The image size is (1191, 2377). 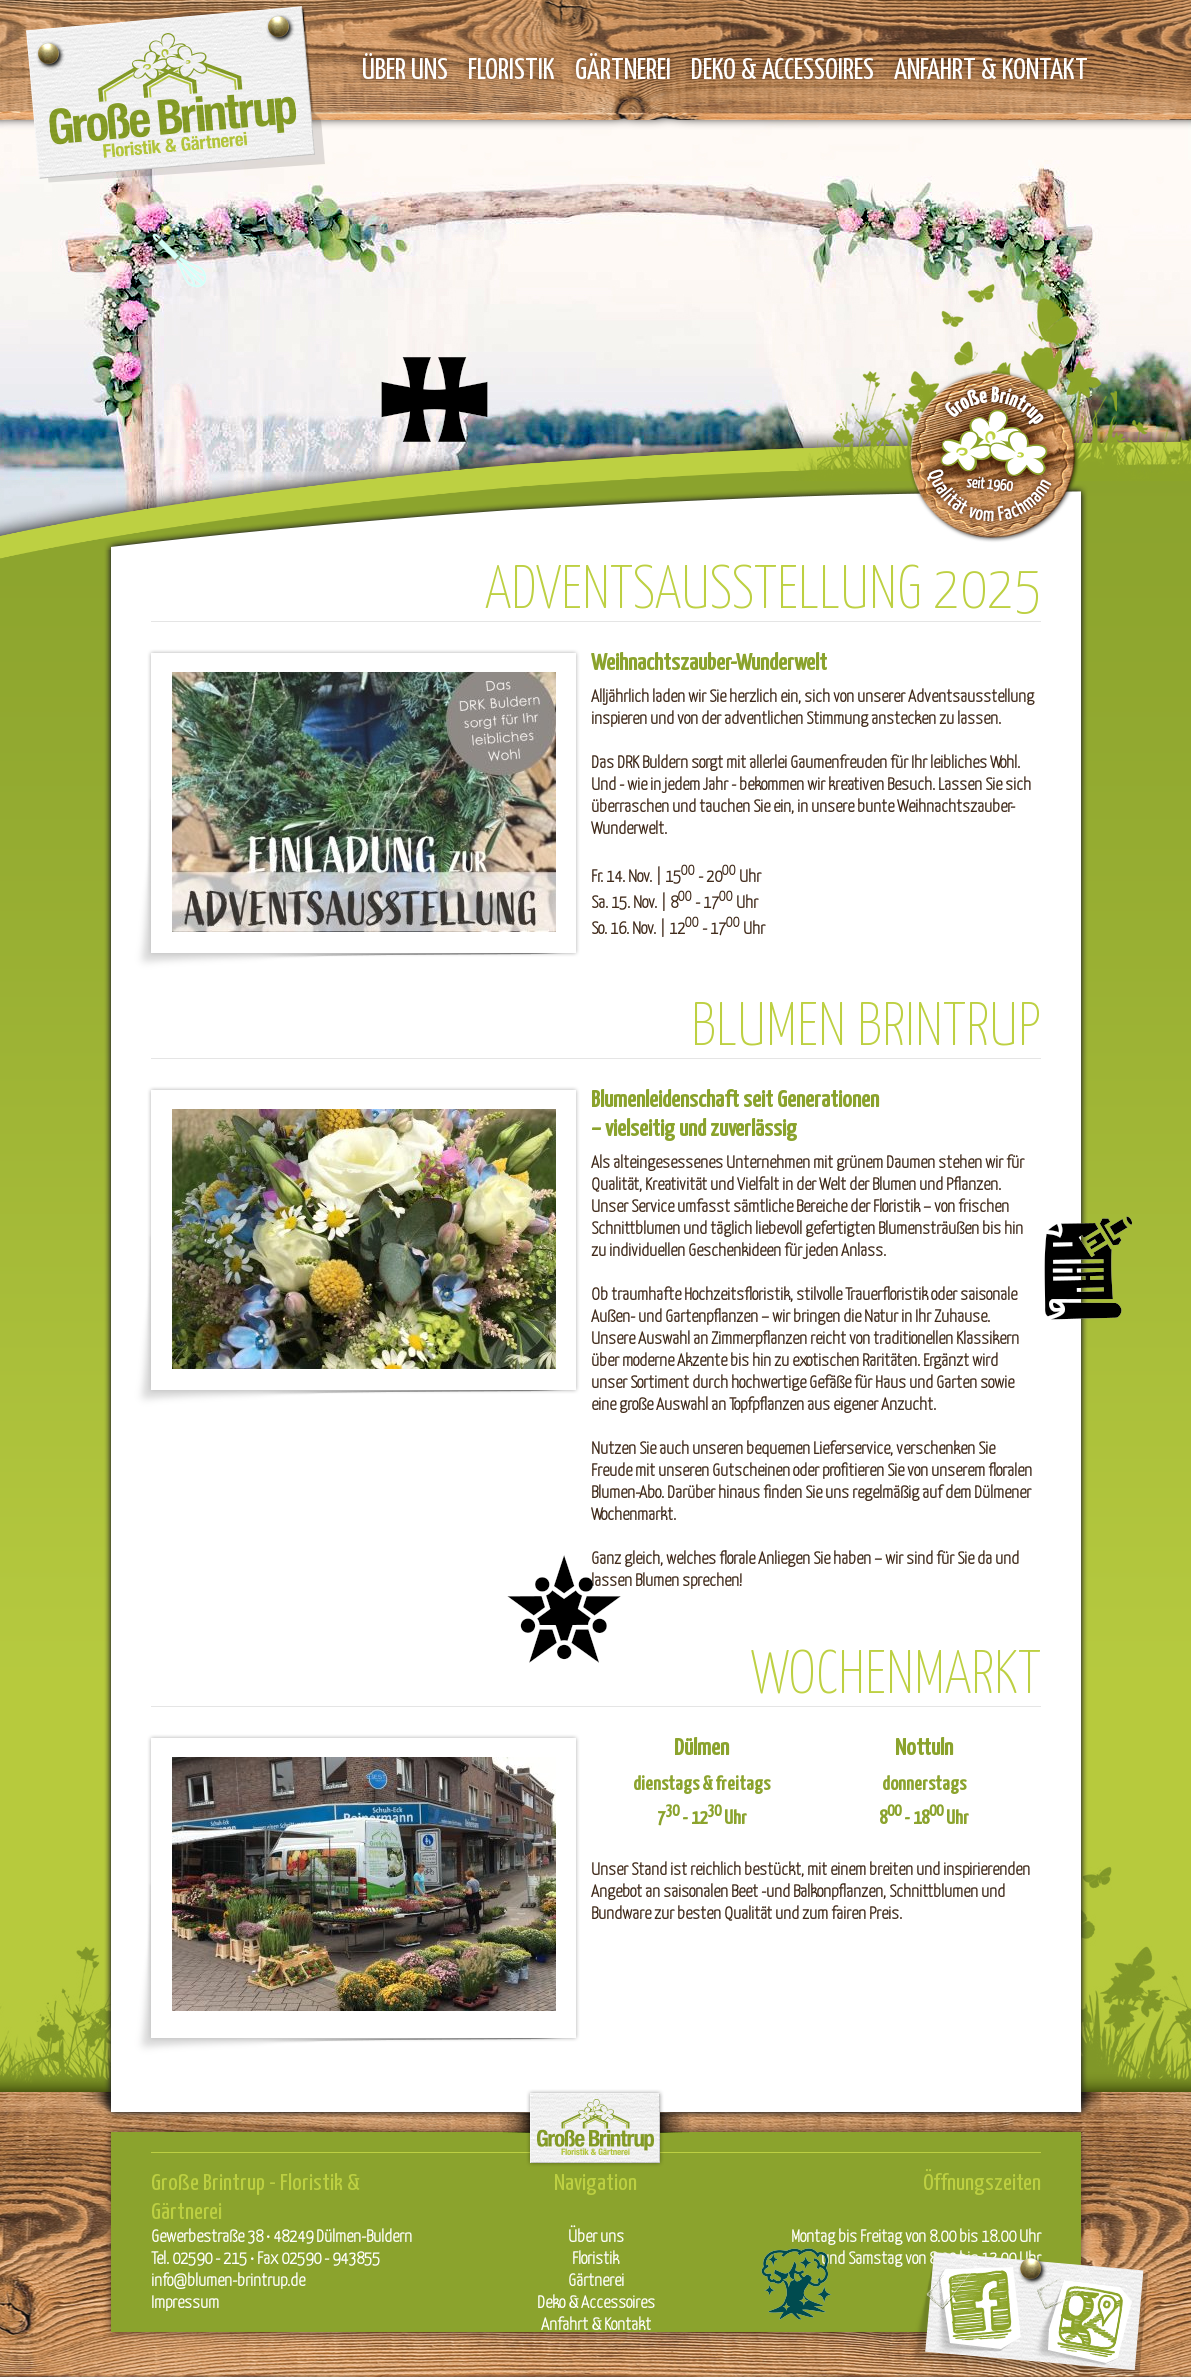 I want to click on access cooking or baking tools, so click(x=179, y=260).